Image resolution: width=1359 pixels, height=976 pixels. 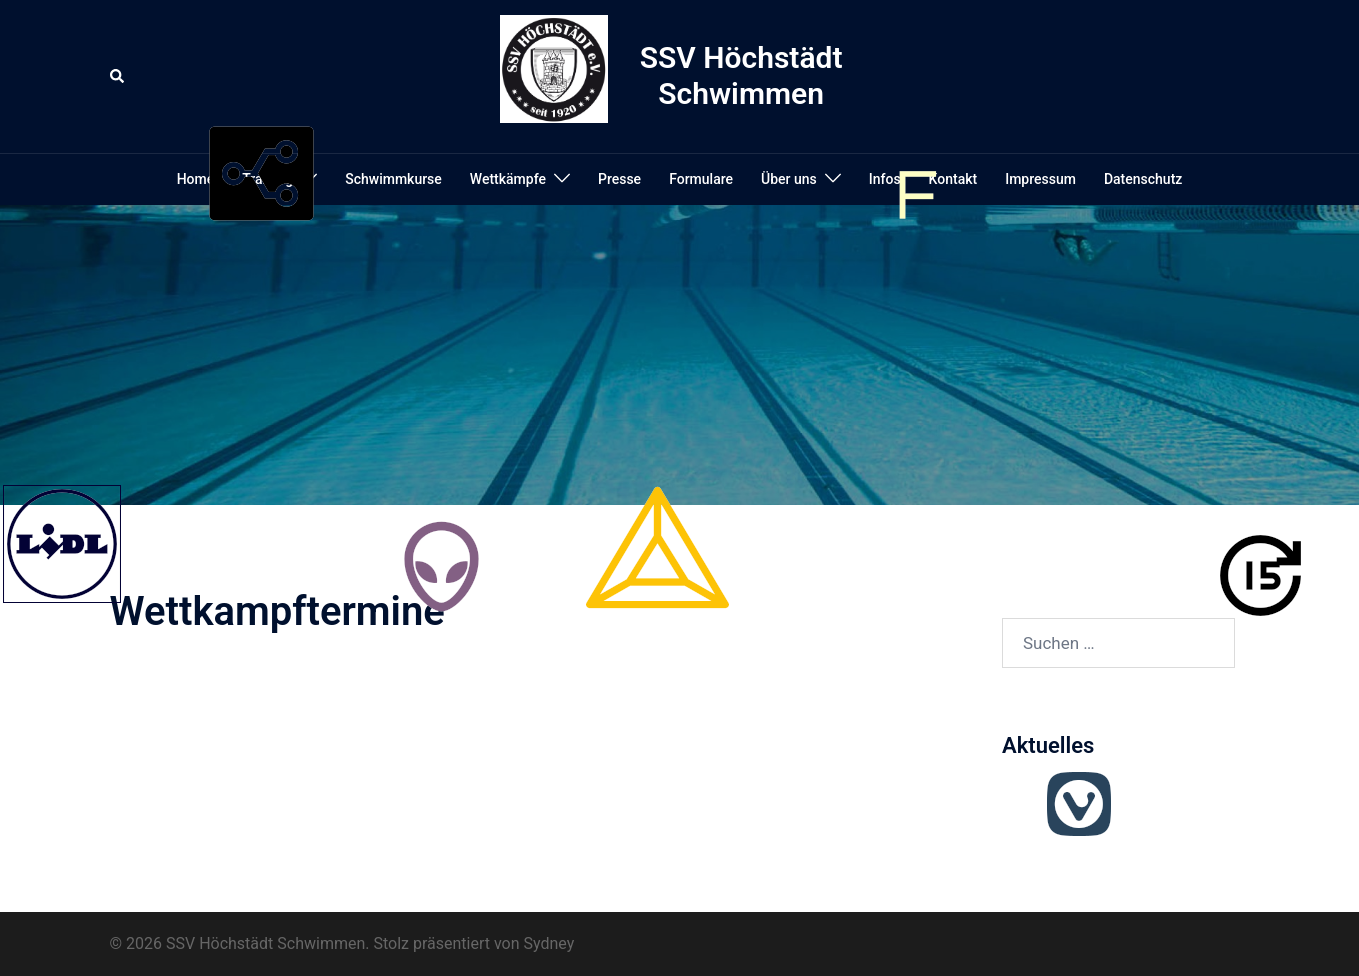 What do you see at coordinates (441, 565) in the screenshot?
I see `indicates sci-fi or extraterrestrial content` at bounding box center [441, 565].